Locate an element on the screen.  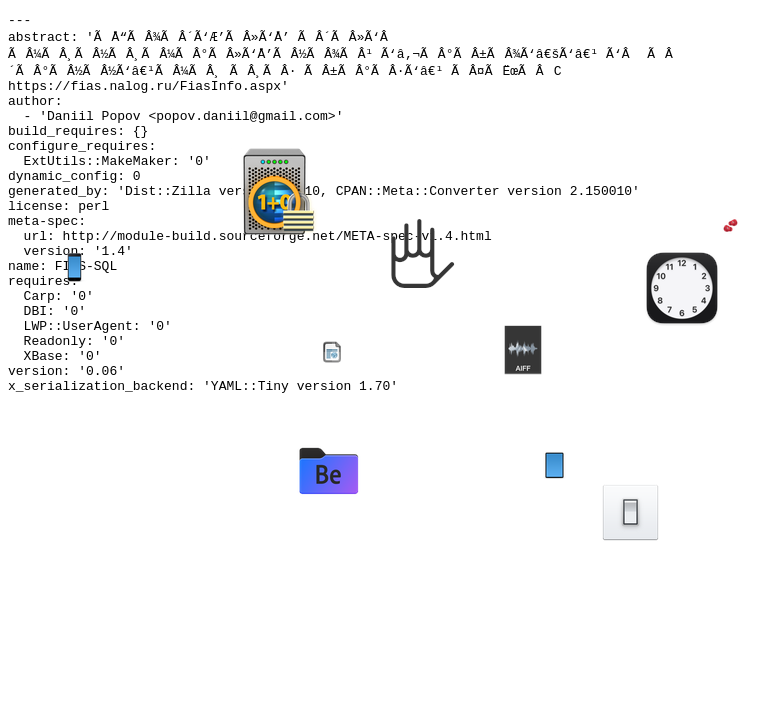
open your Behance projects folder is located at coordinates (328, 472).